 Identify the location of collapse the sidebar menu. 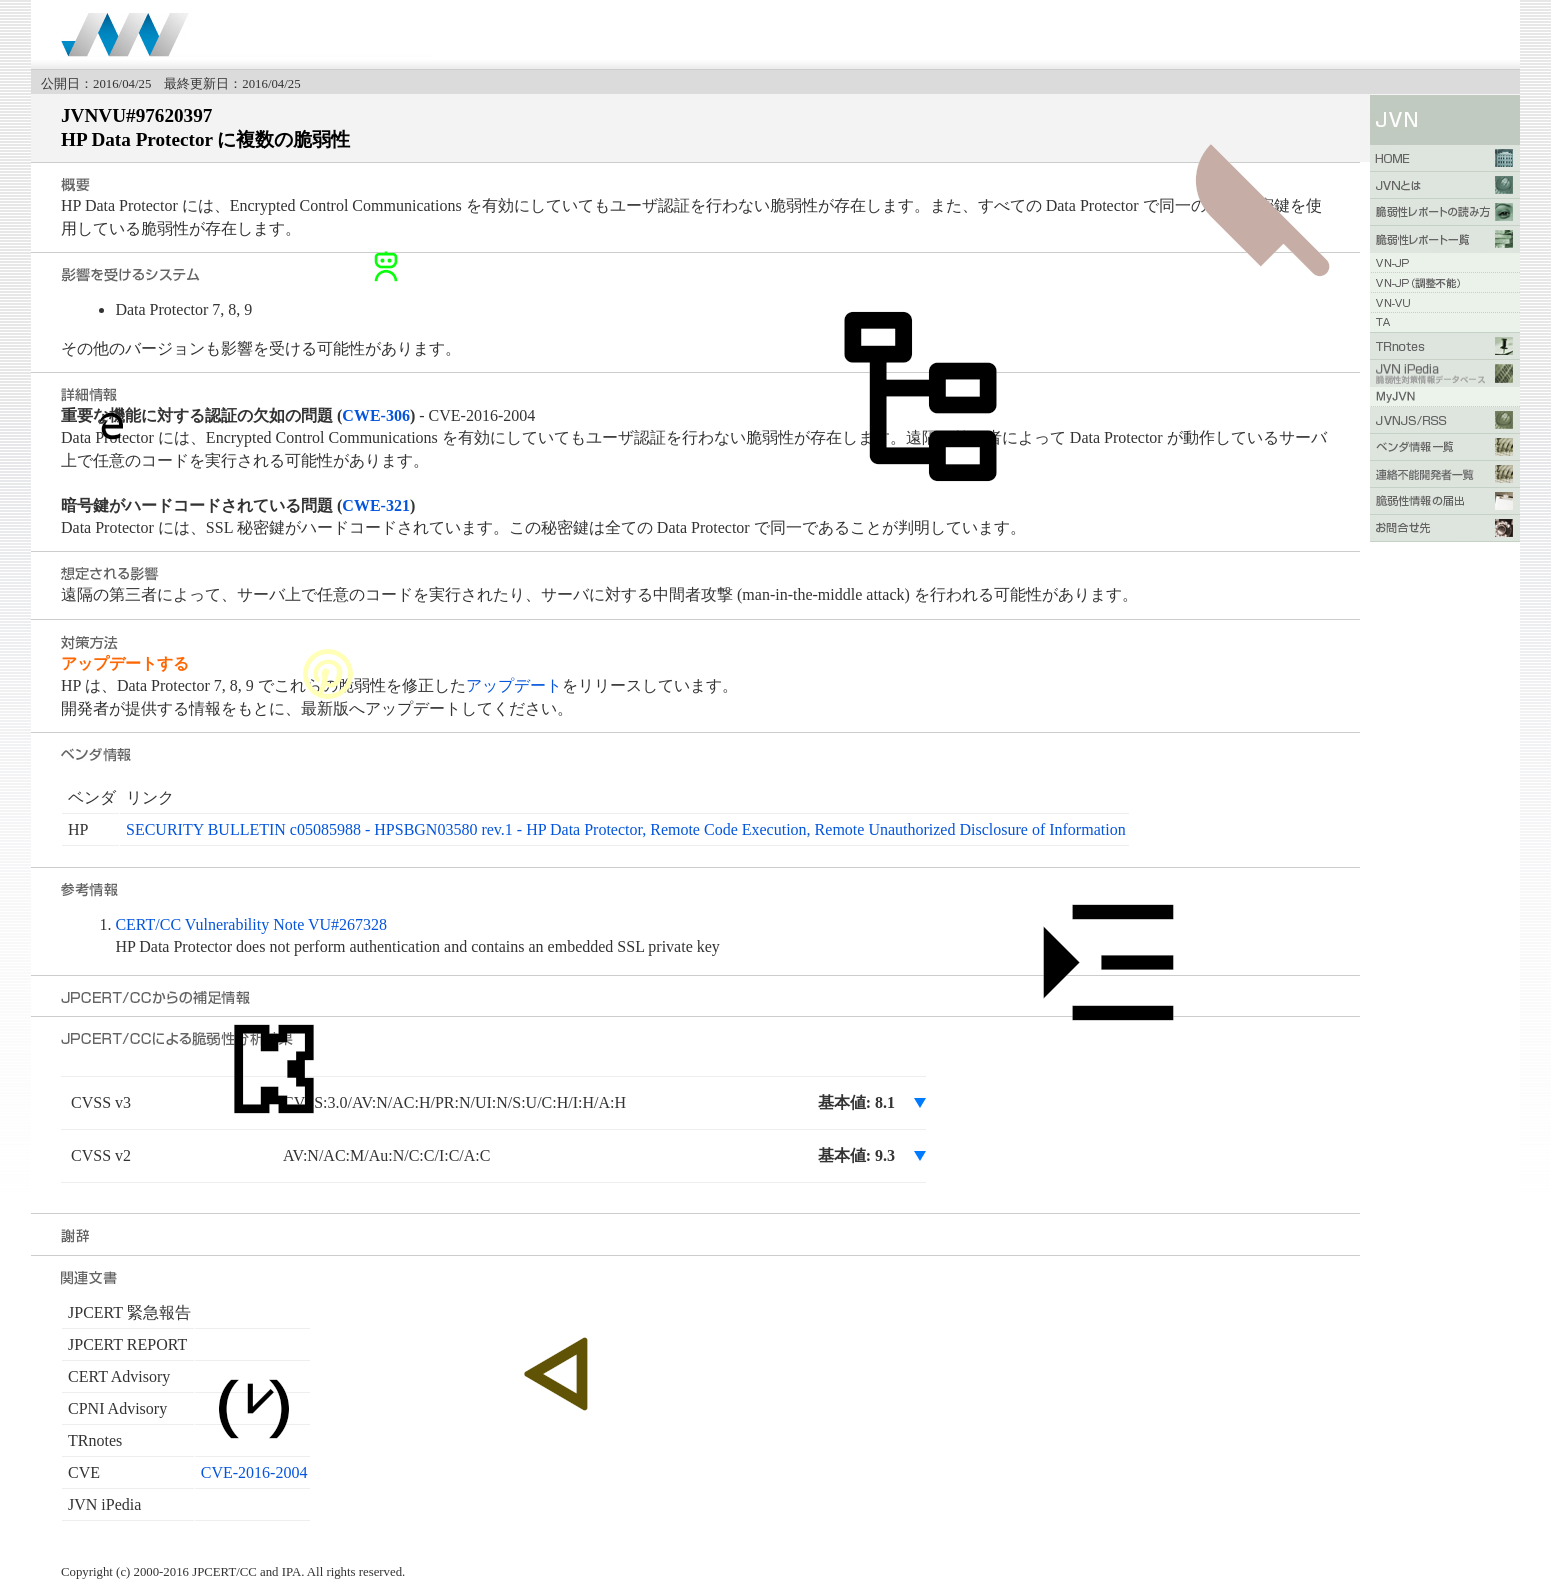
(1108, 962).